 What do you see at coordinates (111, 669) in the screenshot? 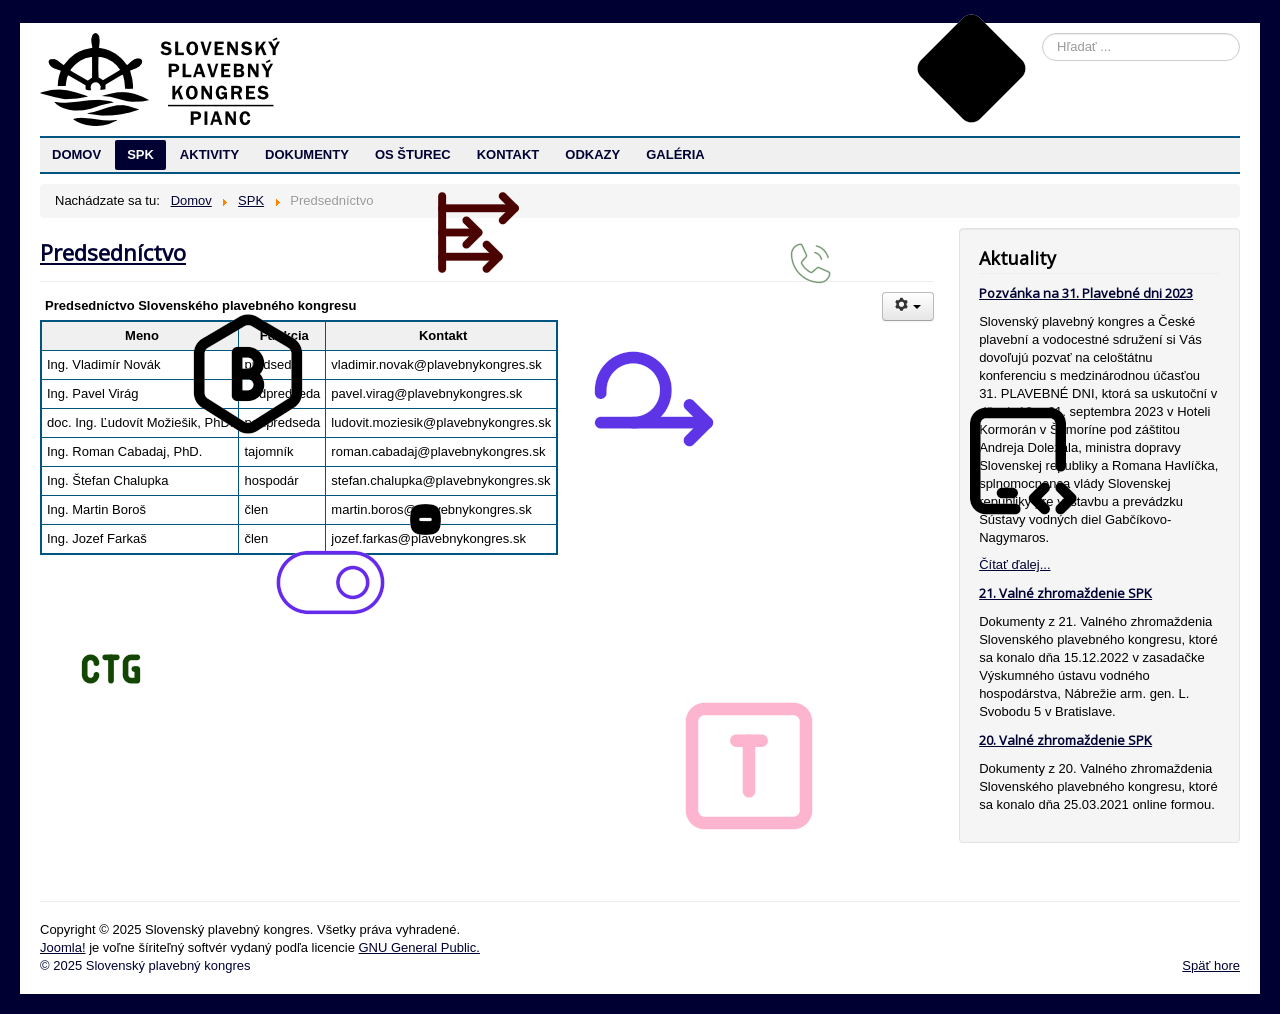
I see `cotangent function in a math or calculator app` at bounding box center [111, 669].